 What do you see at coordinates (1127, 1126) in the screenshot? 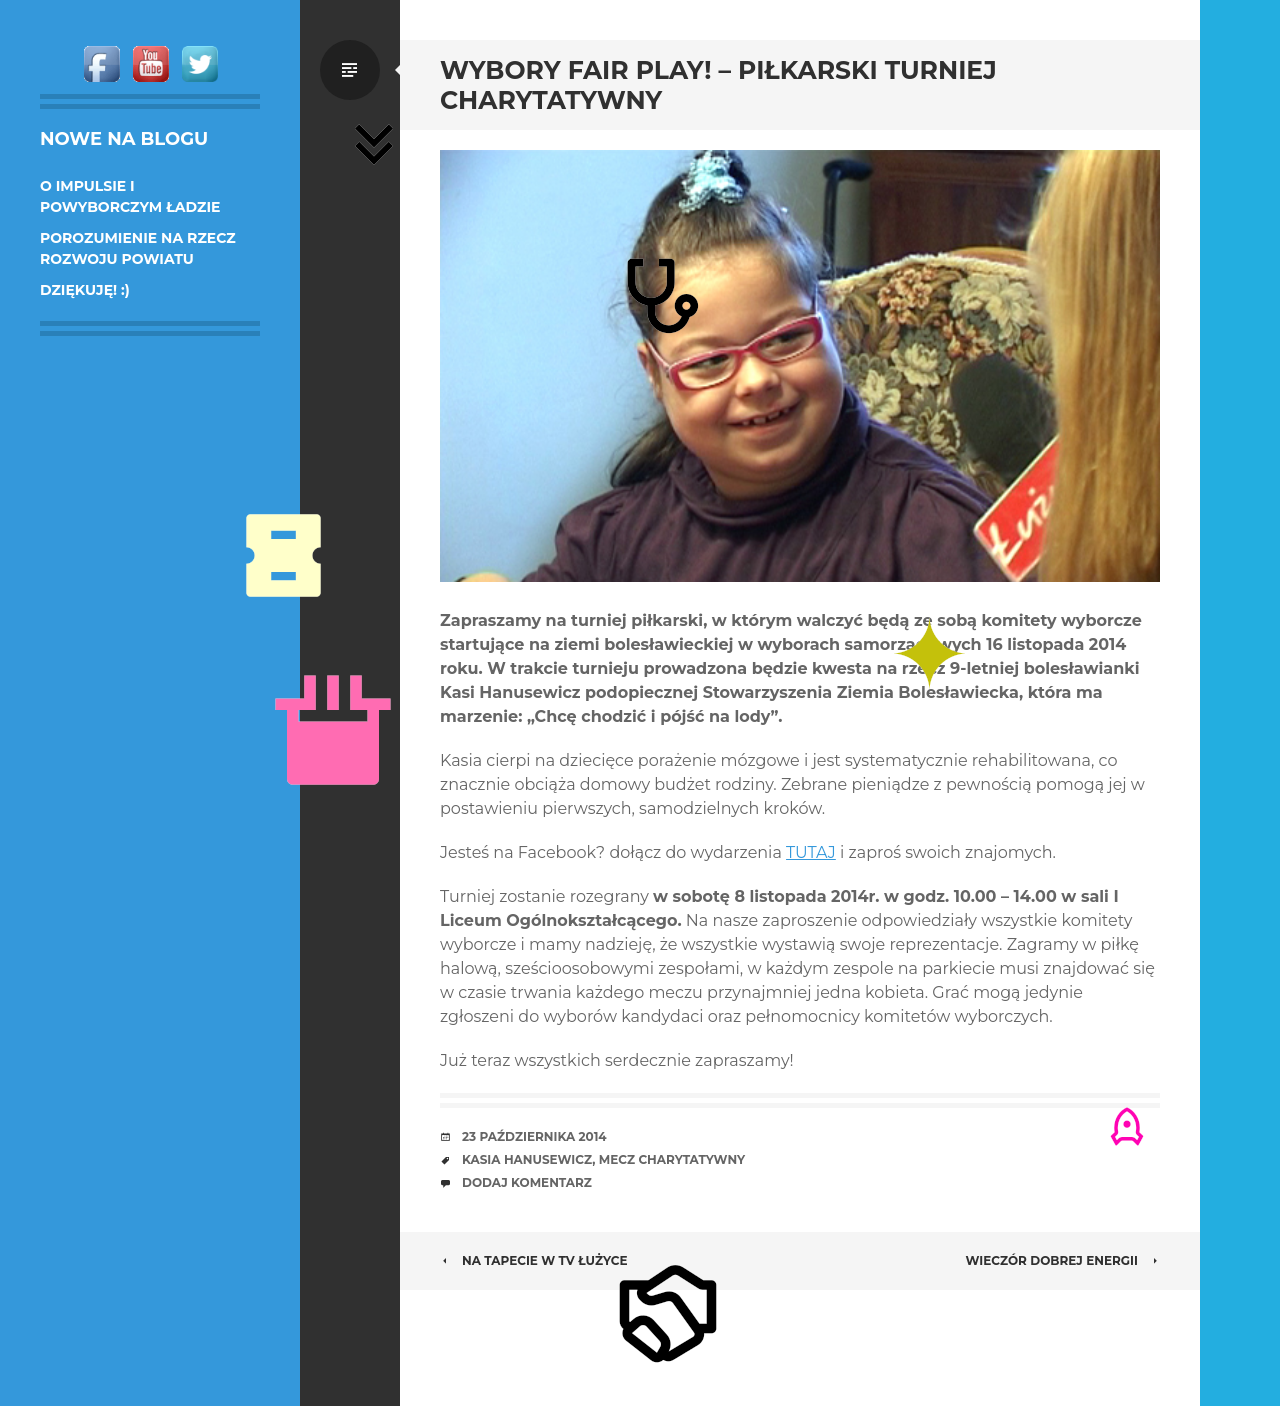
I see `launch or deploy an application` at bounding box center [1127, 1126].